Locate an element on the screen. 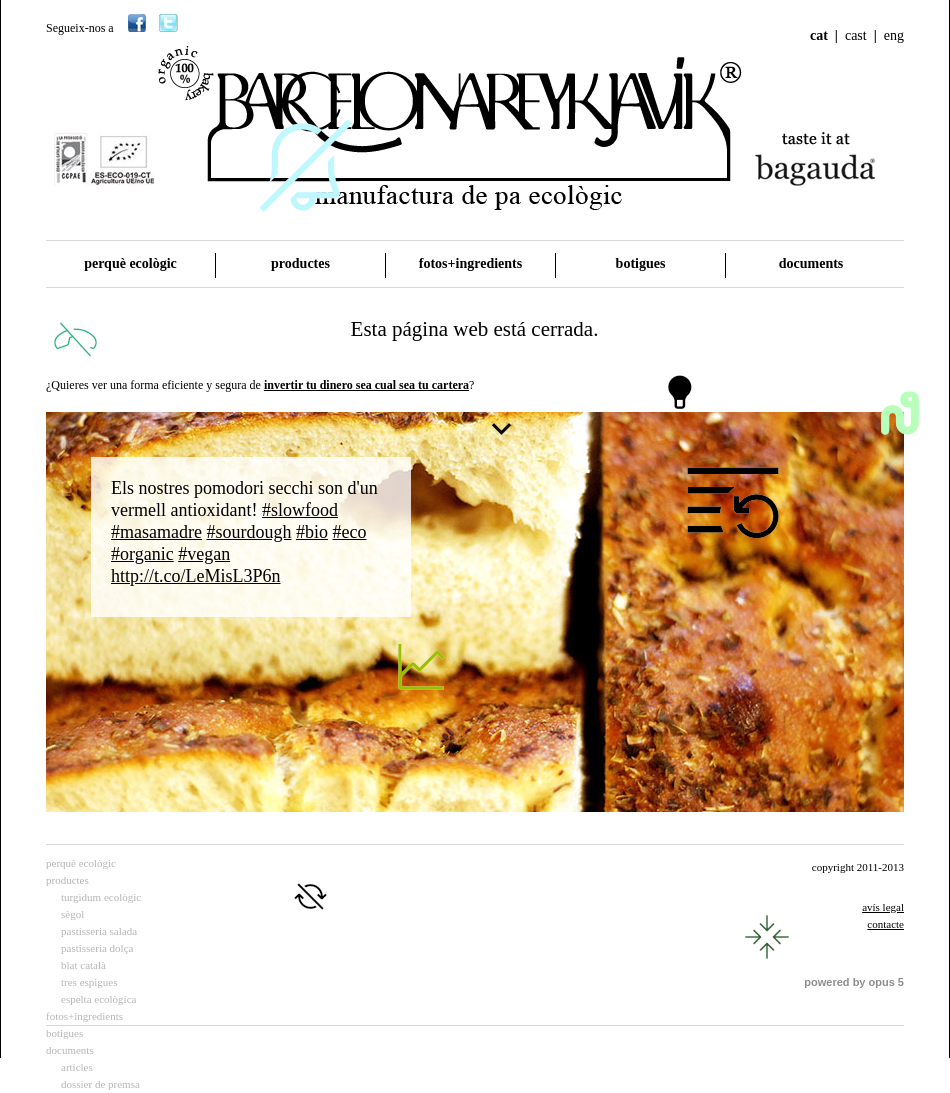 Image resolution: width=950 pixels, height=1093 pixels. mute notifications is located at coordinates (303, 167).